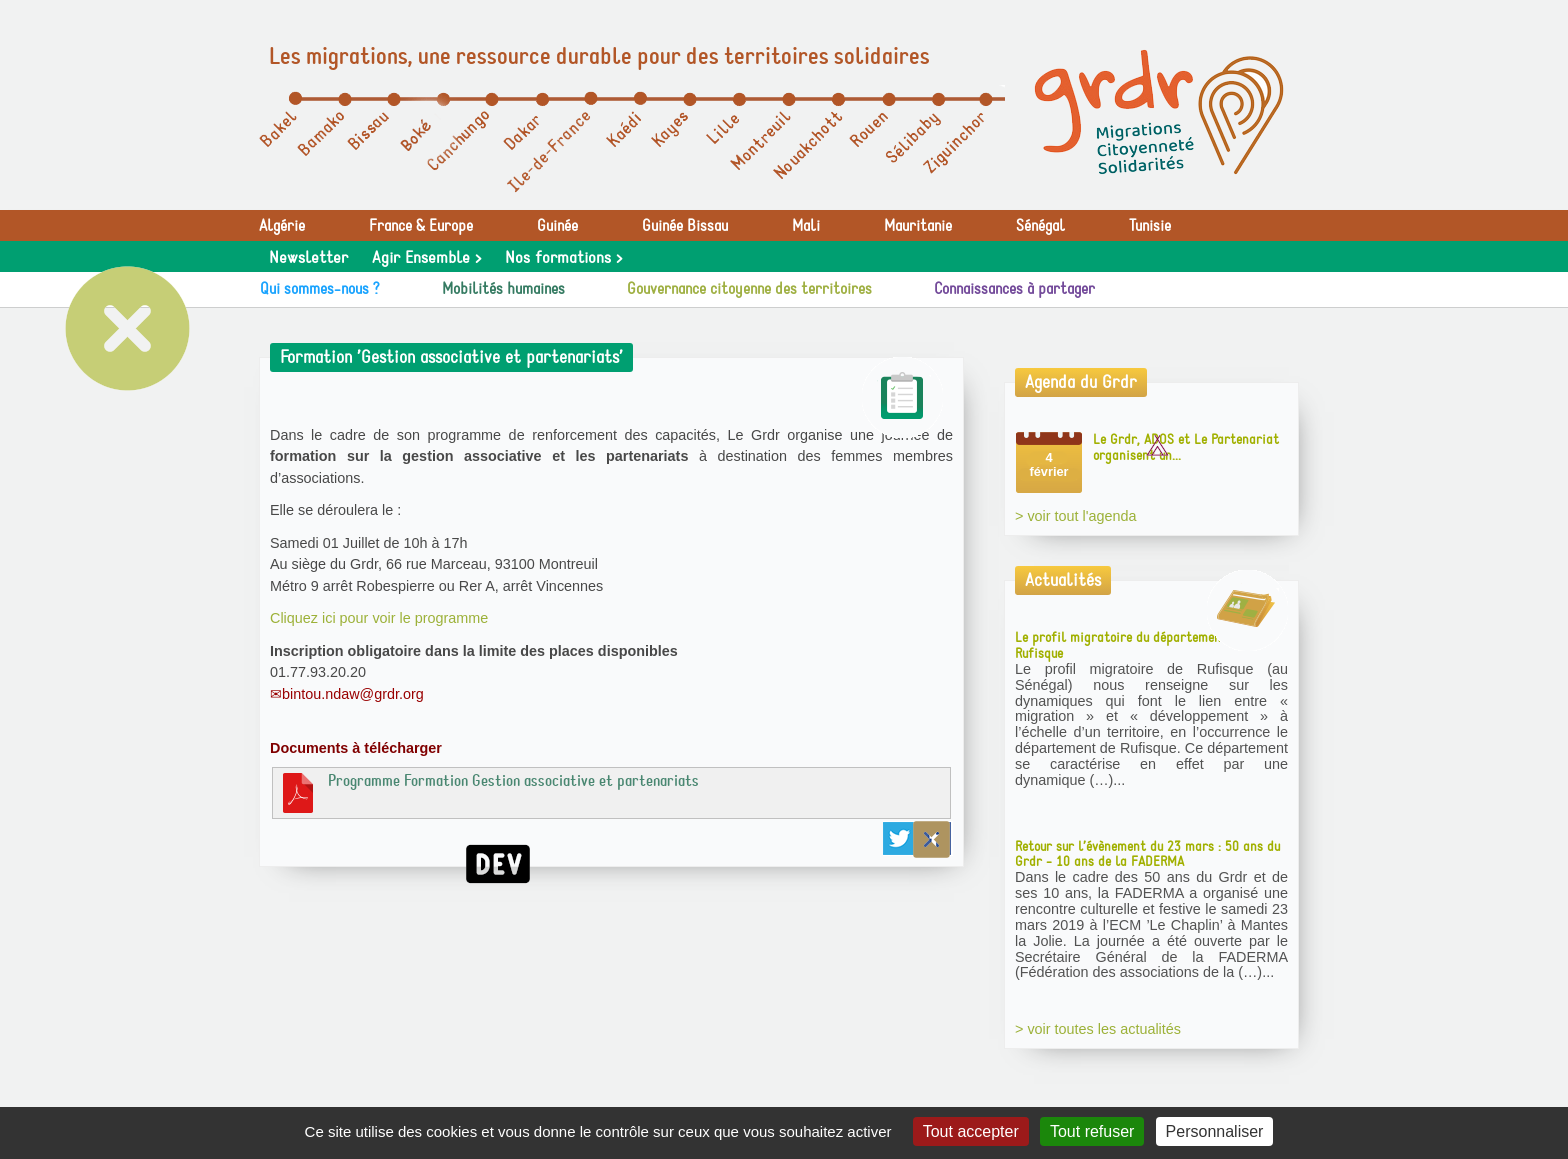 The image size is (1568, 1159). I want to click on close or dismiss a modal window, so click(931, 839).